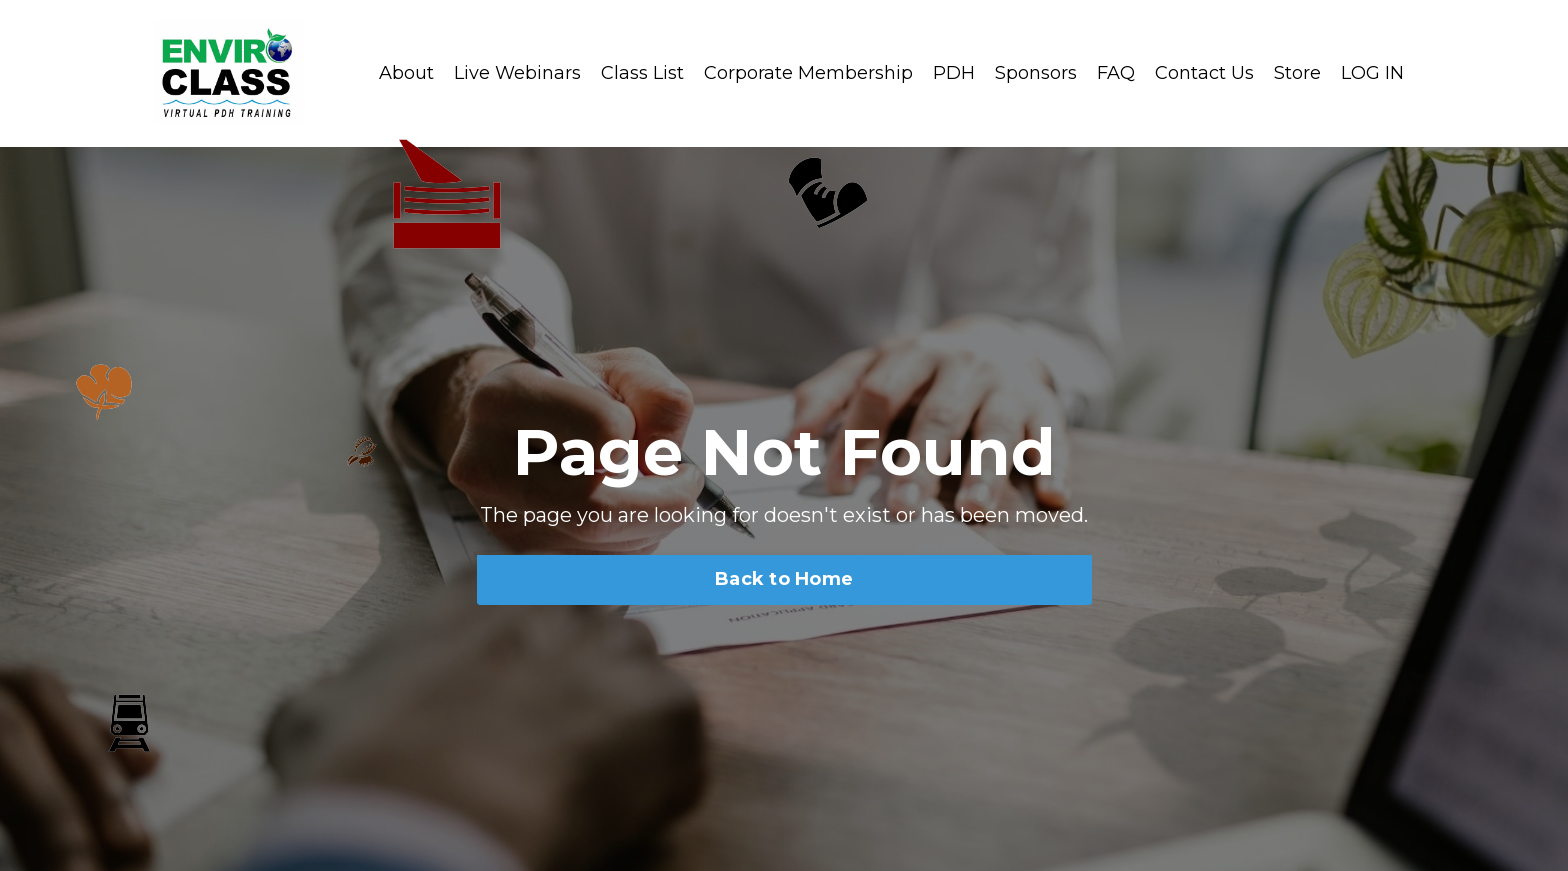 The width and height of the screenshot is (1568, 871). I want to click on indicates cotton or natural fiber material, so click(104, 392).